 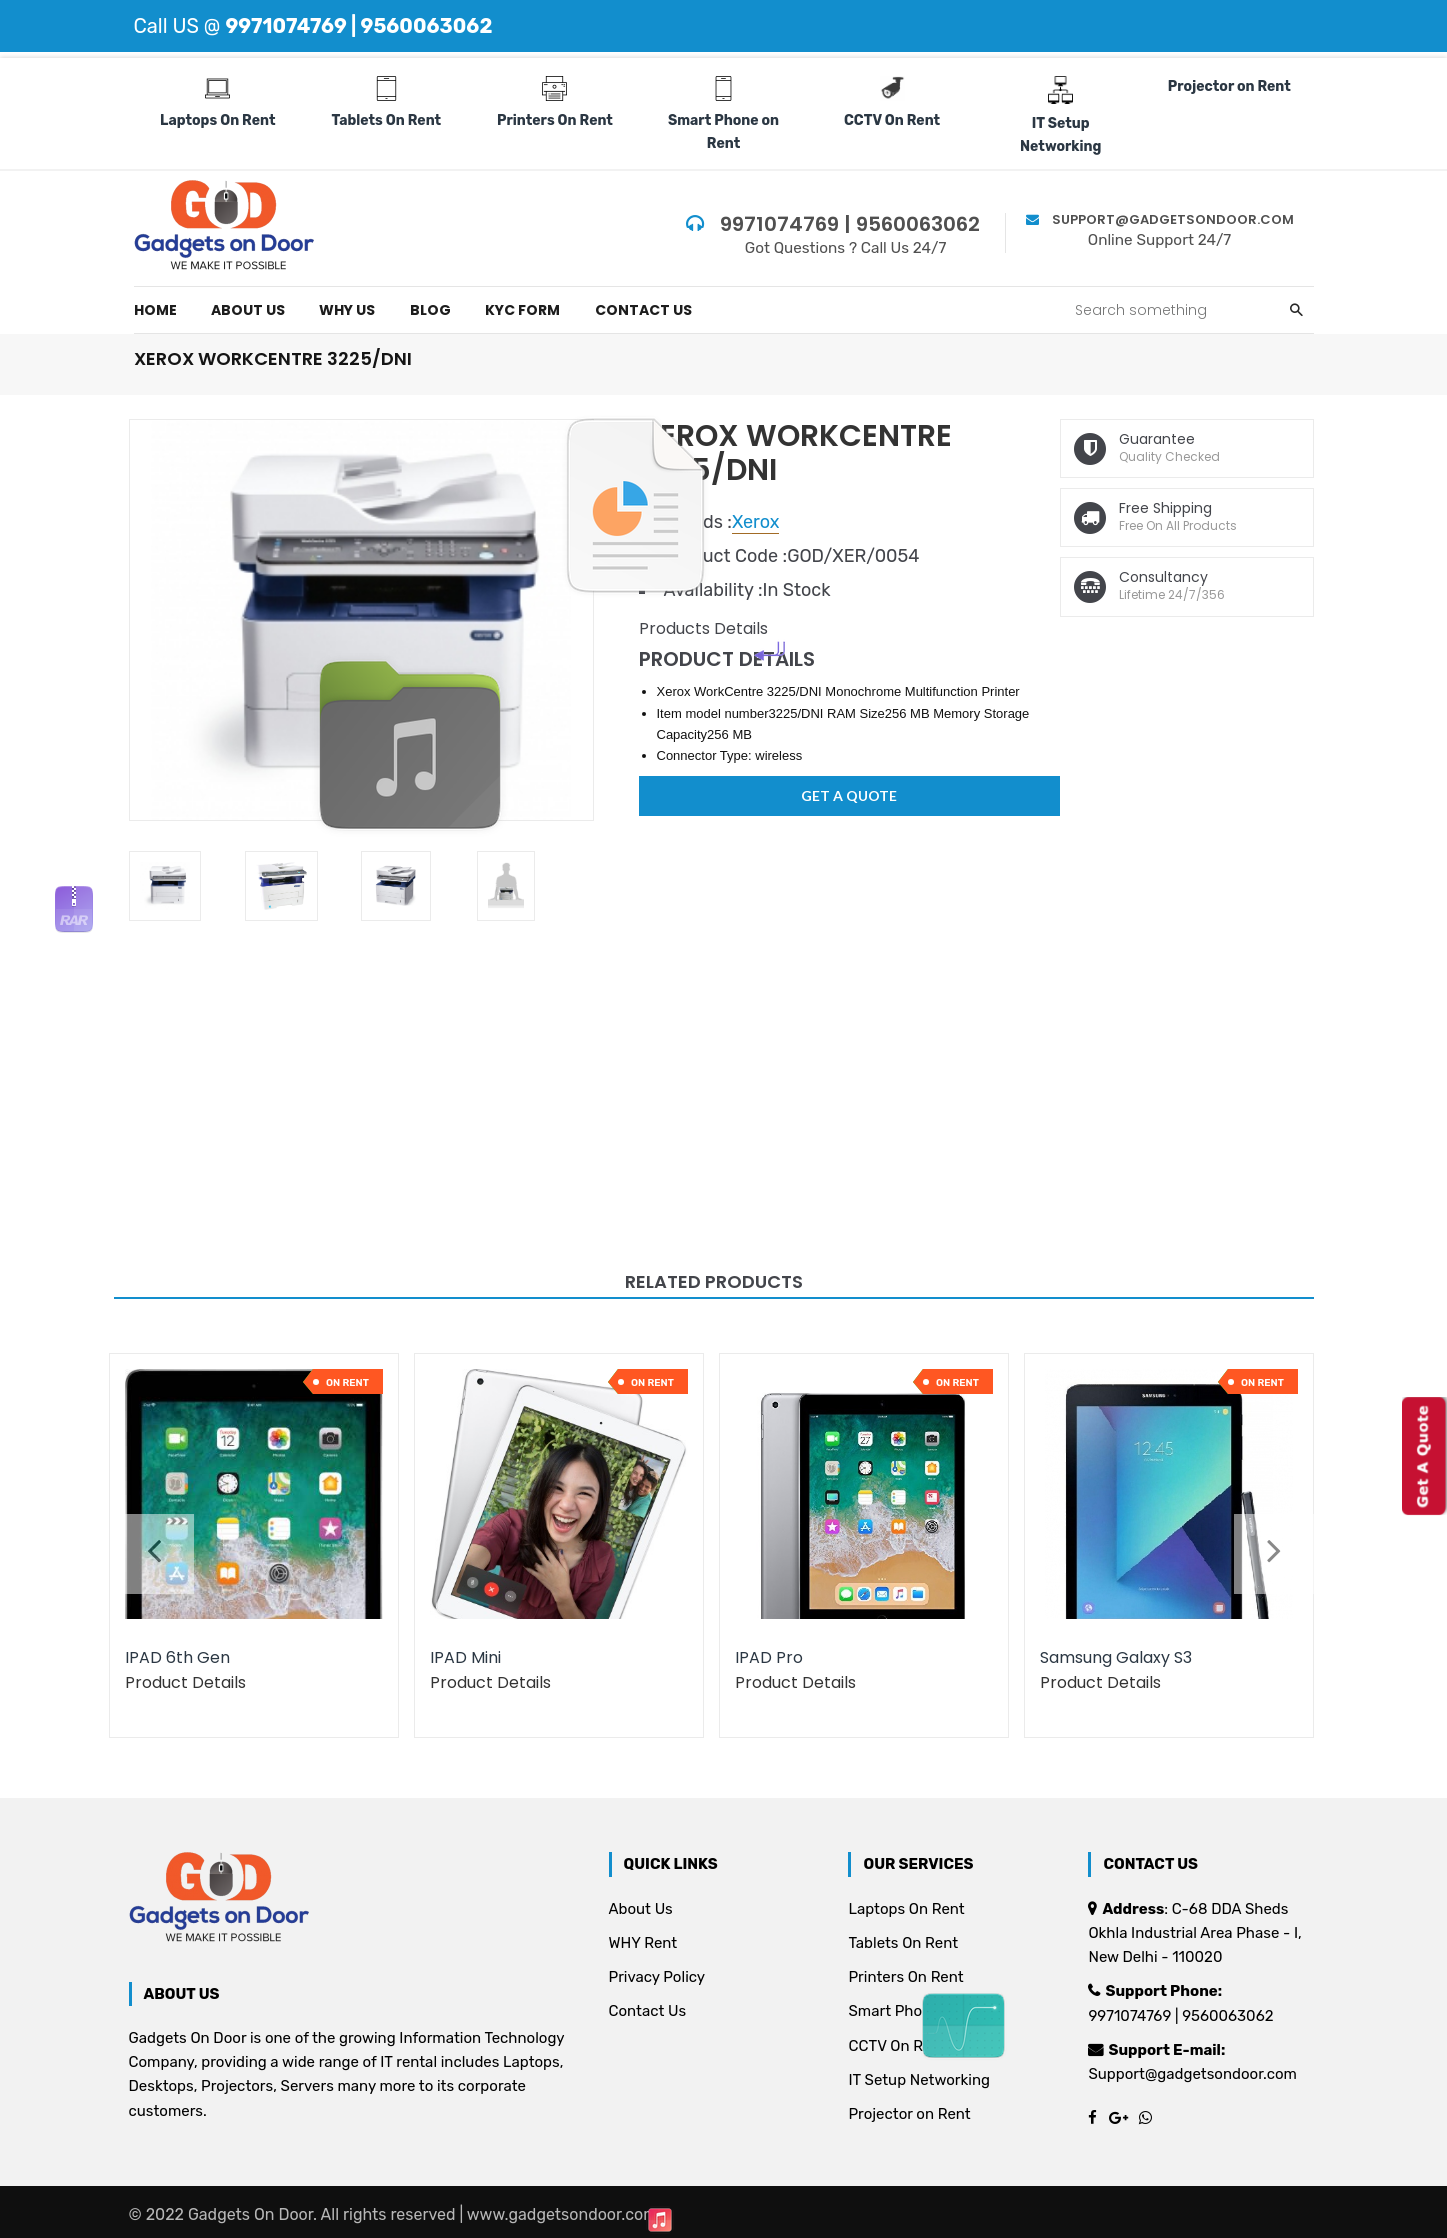 What do you see at coordinates (963, 2025) in the screenshot?
I see `open GNOME Usage system monitor app` at bounding box center [963, 2025].